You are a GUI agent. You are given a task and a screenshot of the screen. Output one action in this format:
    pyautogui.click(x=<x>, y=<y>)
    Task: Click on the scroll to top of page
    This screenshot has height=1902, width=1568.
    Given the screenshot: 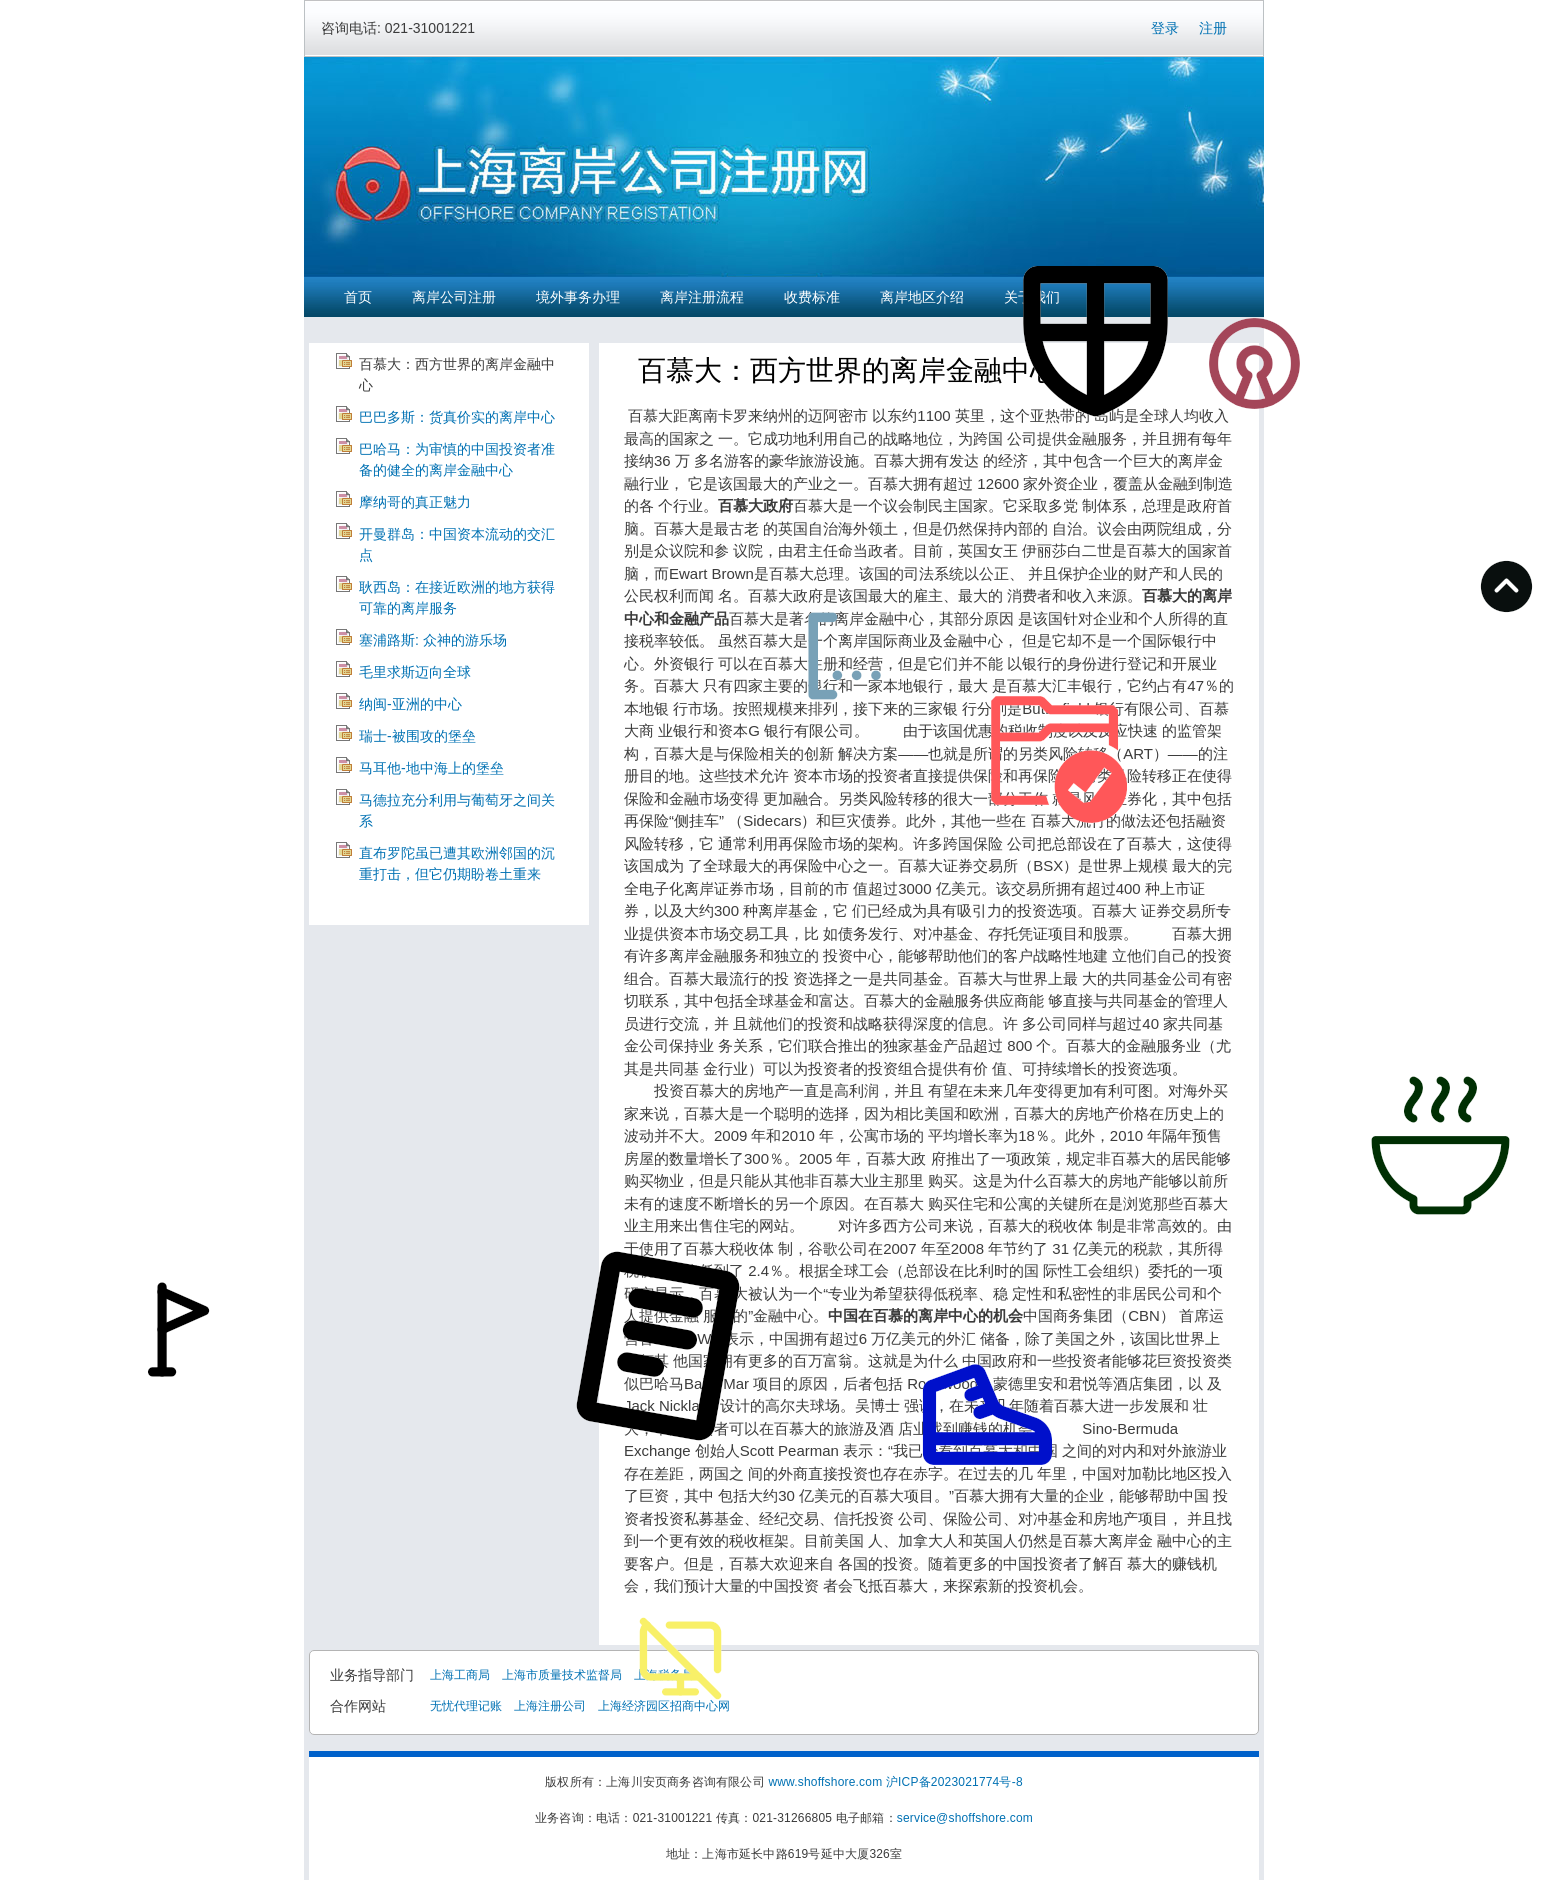 What is the action you would take?
    pyautogui.click(x=1506, y=586)
    